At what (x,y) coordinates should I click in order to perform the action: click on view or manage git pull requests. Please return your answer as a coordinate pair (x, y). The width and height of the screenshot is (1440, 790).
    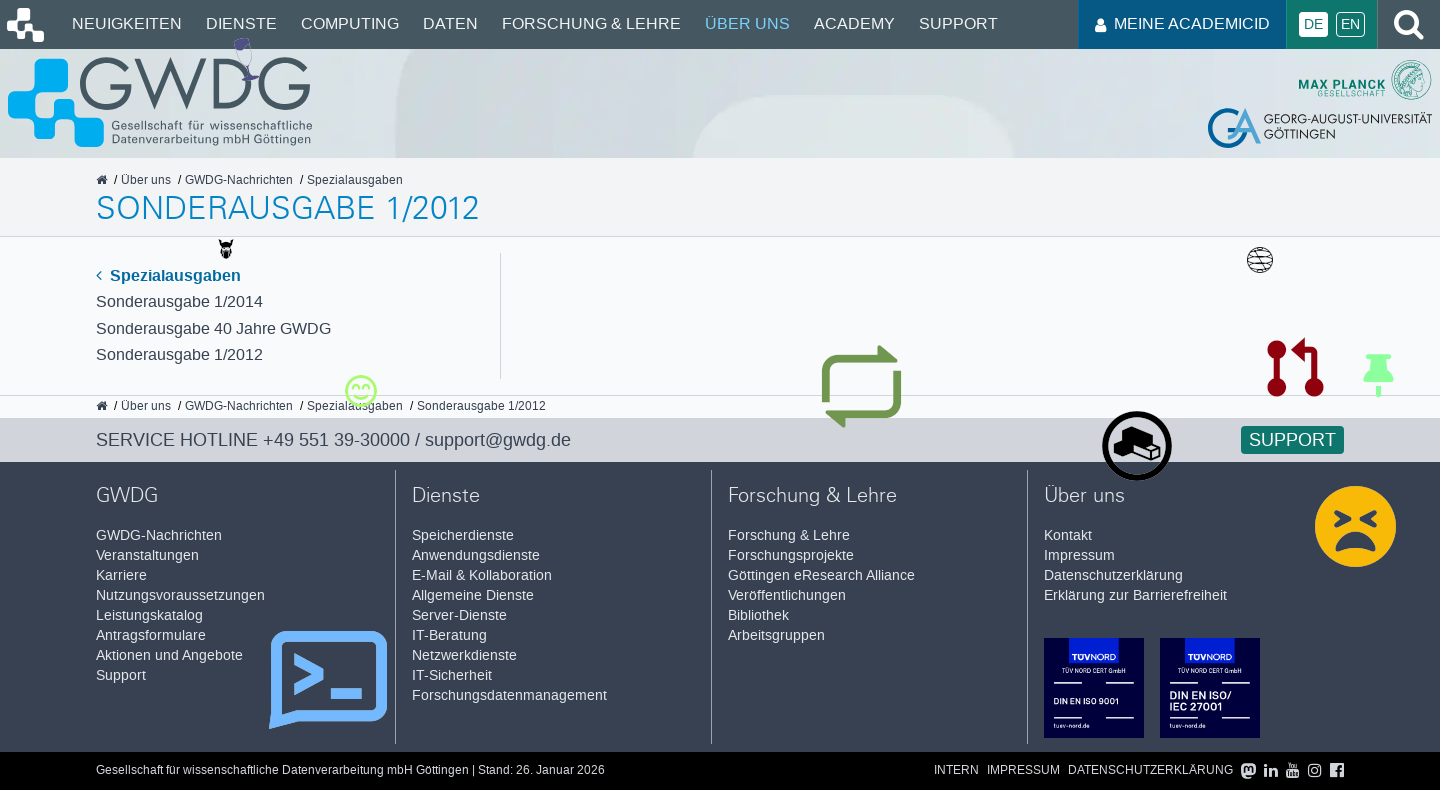
    Looking at the image, I should click on (1295, 368).